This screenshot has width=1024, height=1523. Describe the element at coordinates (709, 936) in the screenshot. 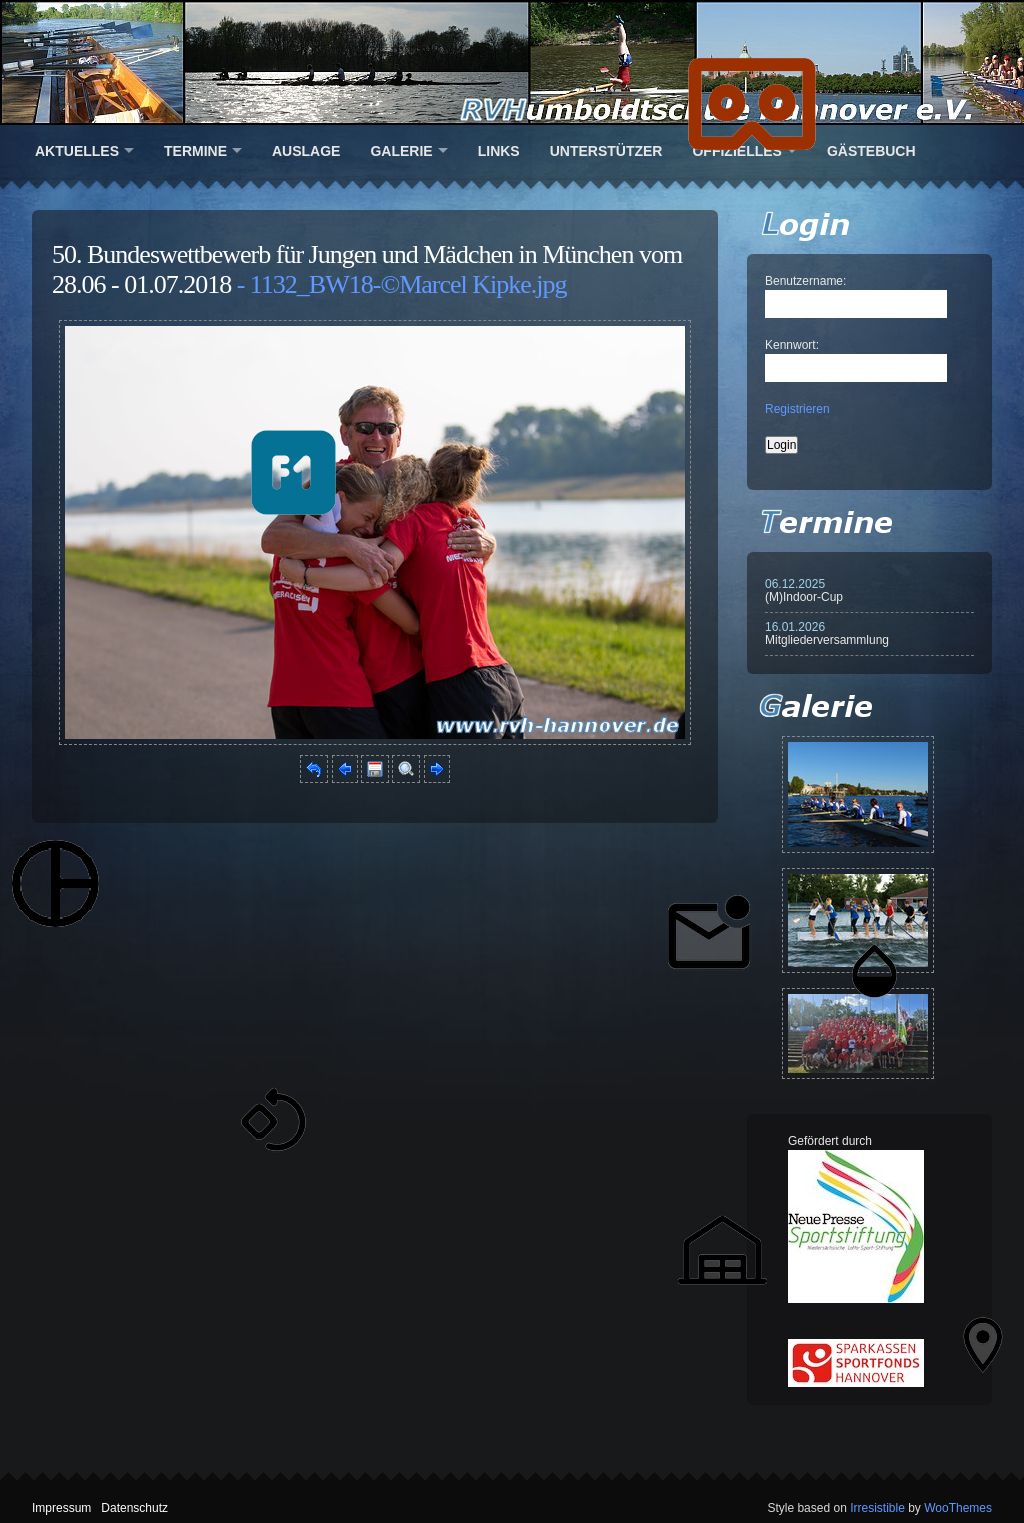

I see `indicates an unread email message` at that location.